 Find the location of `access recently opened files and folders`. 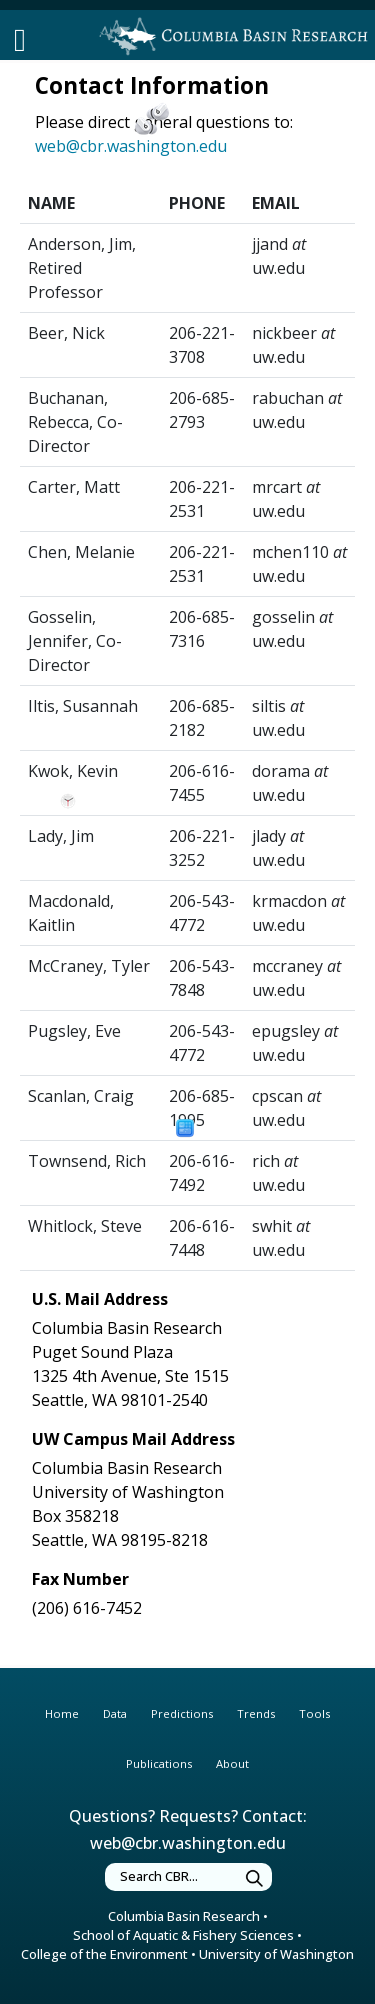

access recently opened files and folders is located at coordinates (68, 801).